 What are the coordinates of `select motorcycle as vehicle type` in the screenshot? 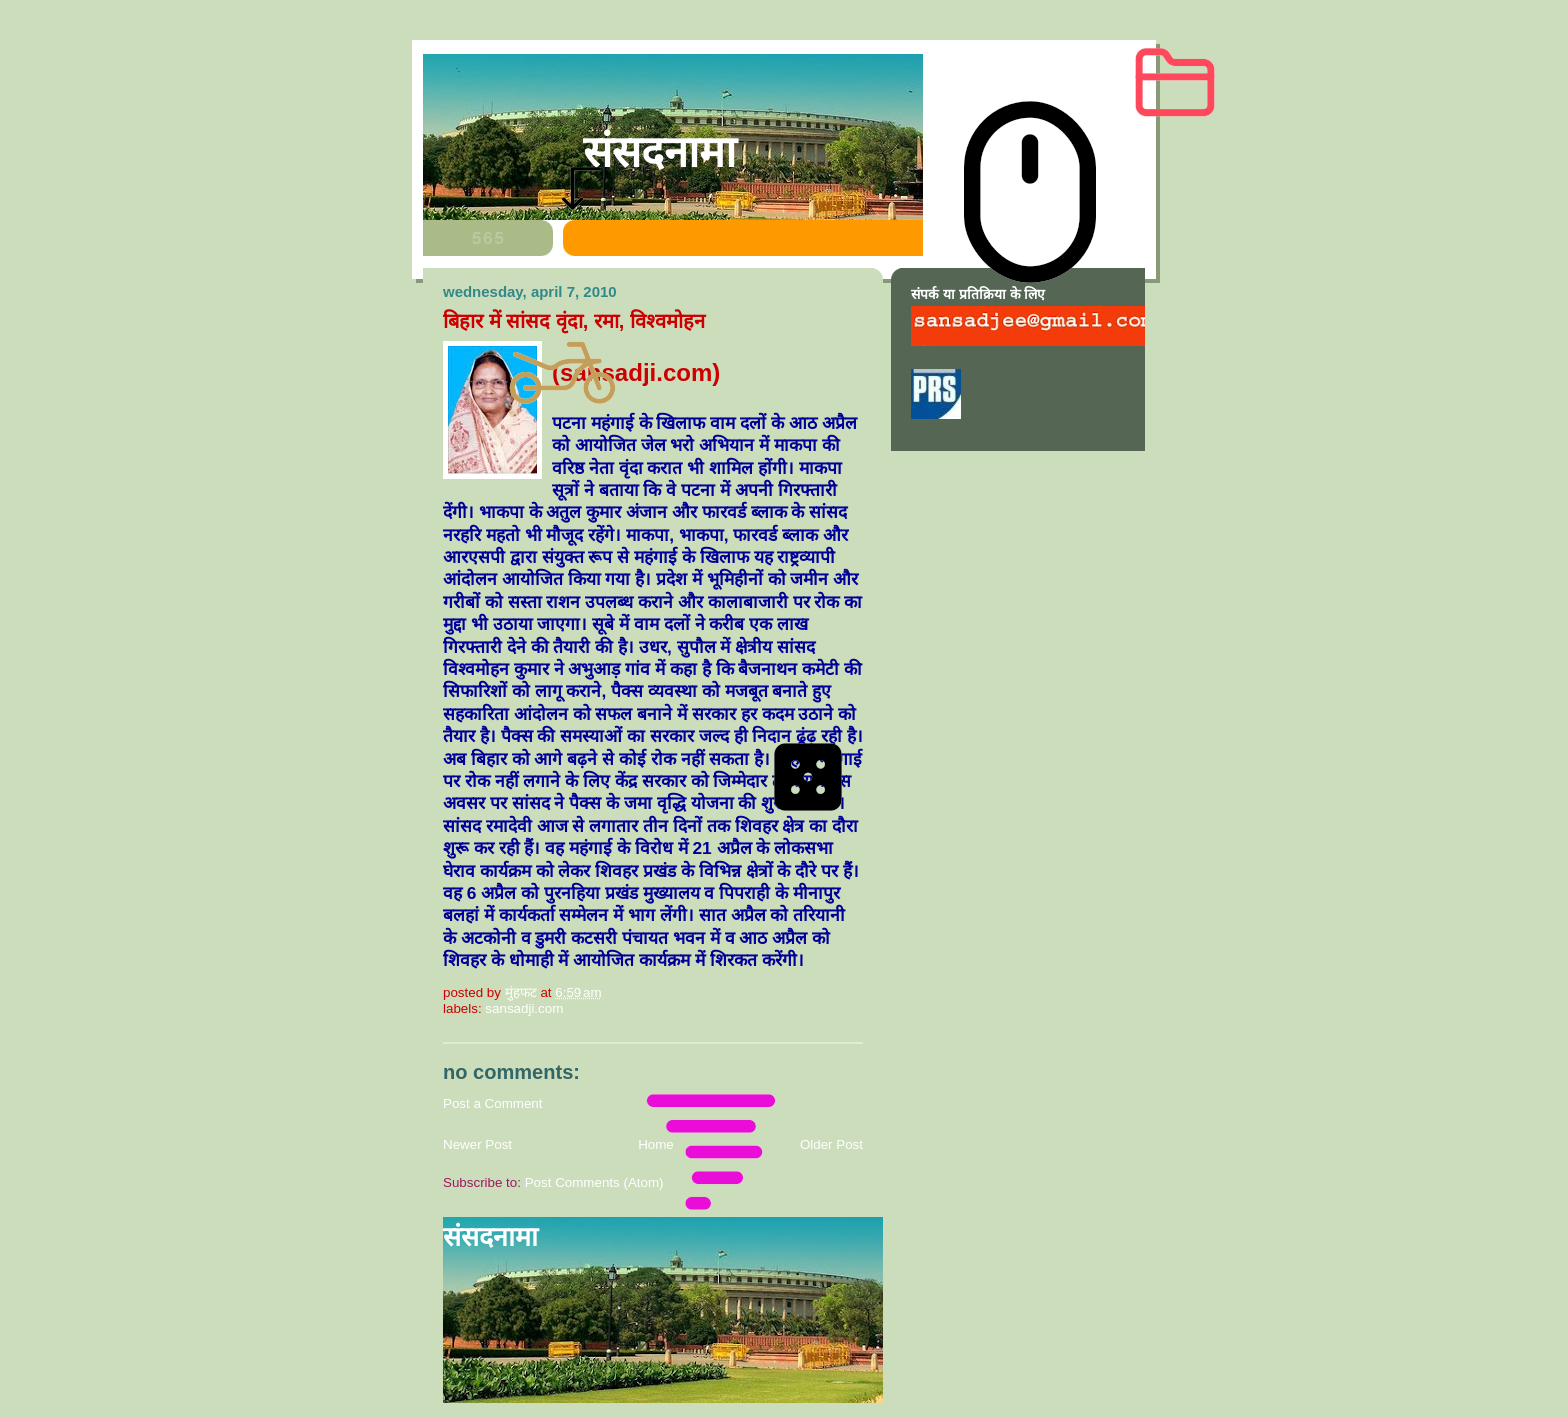 It's located at (562, 374).